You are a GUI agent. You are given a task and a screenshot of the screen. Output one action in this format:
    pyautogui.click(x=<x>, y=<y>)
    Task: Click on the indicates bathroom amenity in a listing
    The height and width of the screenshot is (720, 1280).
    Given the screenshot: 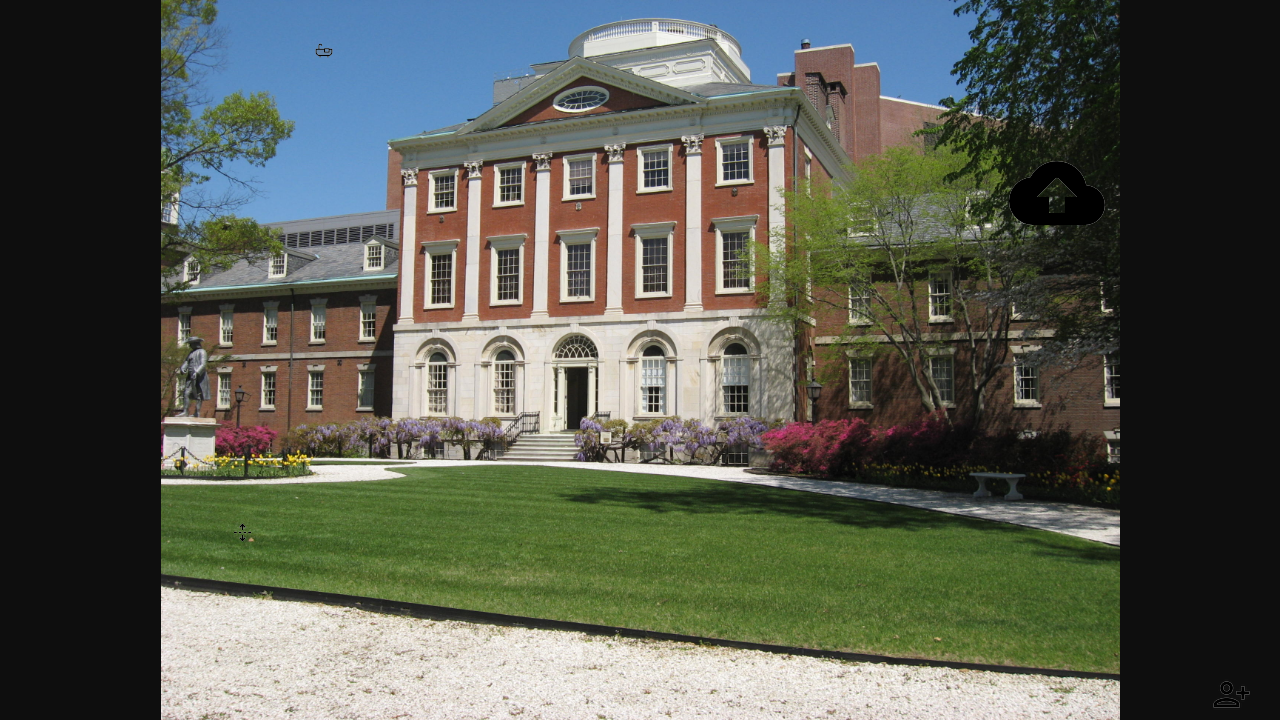 What is the action you would take?
    pyautogui.click(x=324, y=51)
    